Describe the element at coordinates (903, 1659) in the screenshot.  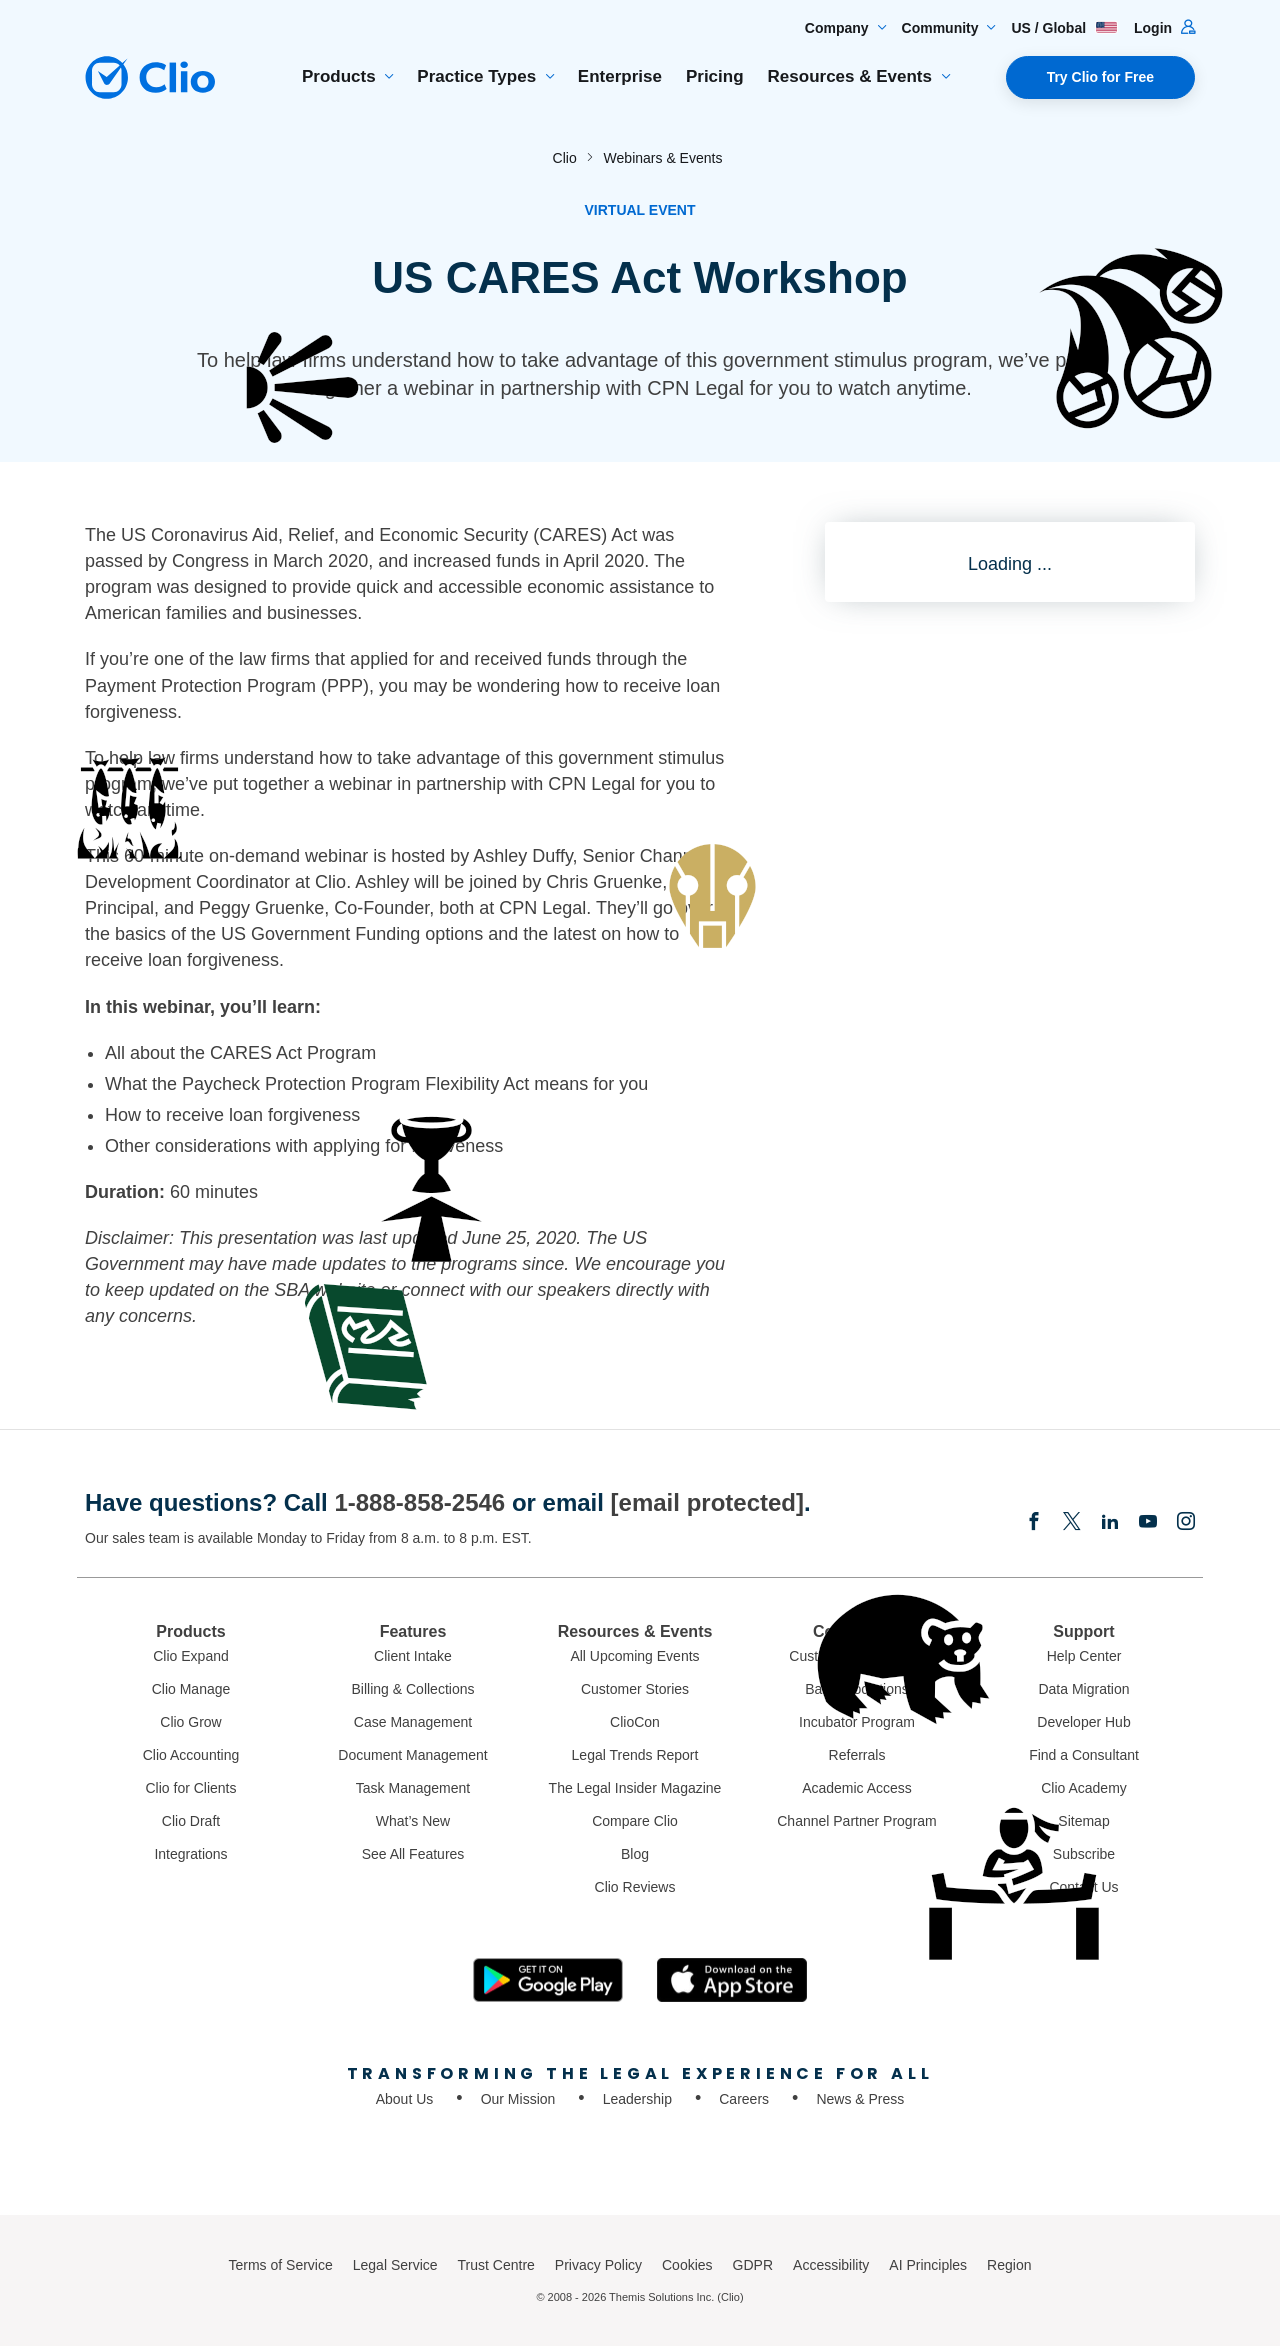
I see `polar bear icon for wildlife or arctic-themed game` at that location.